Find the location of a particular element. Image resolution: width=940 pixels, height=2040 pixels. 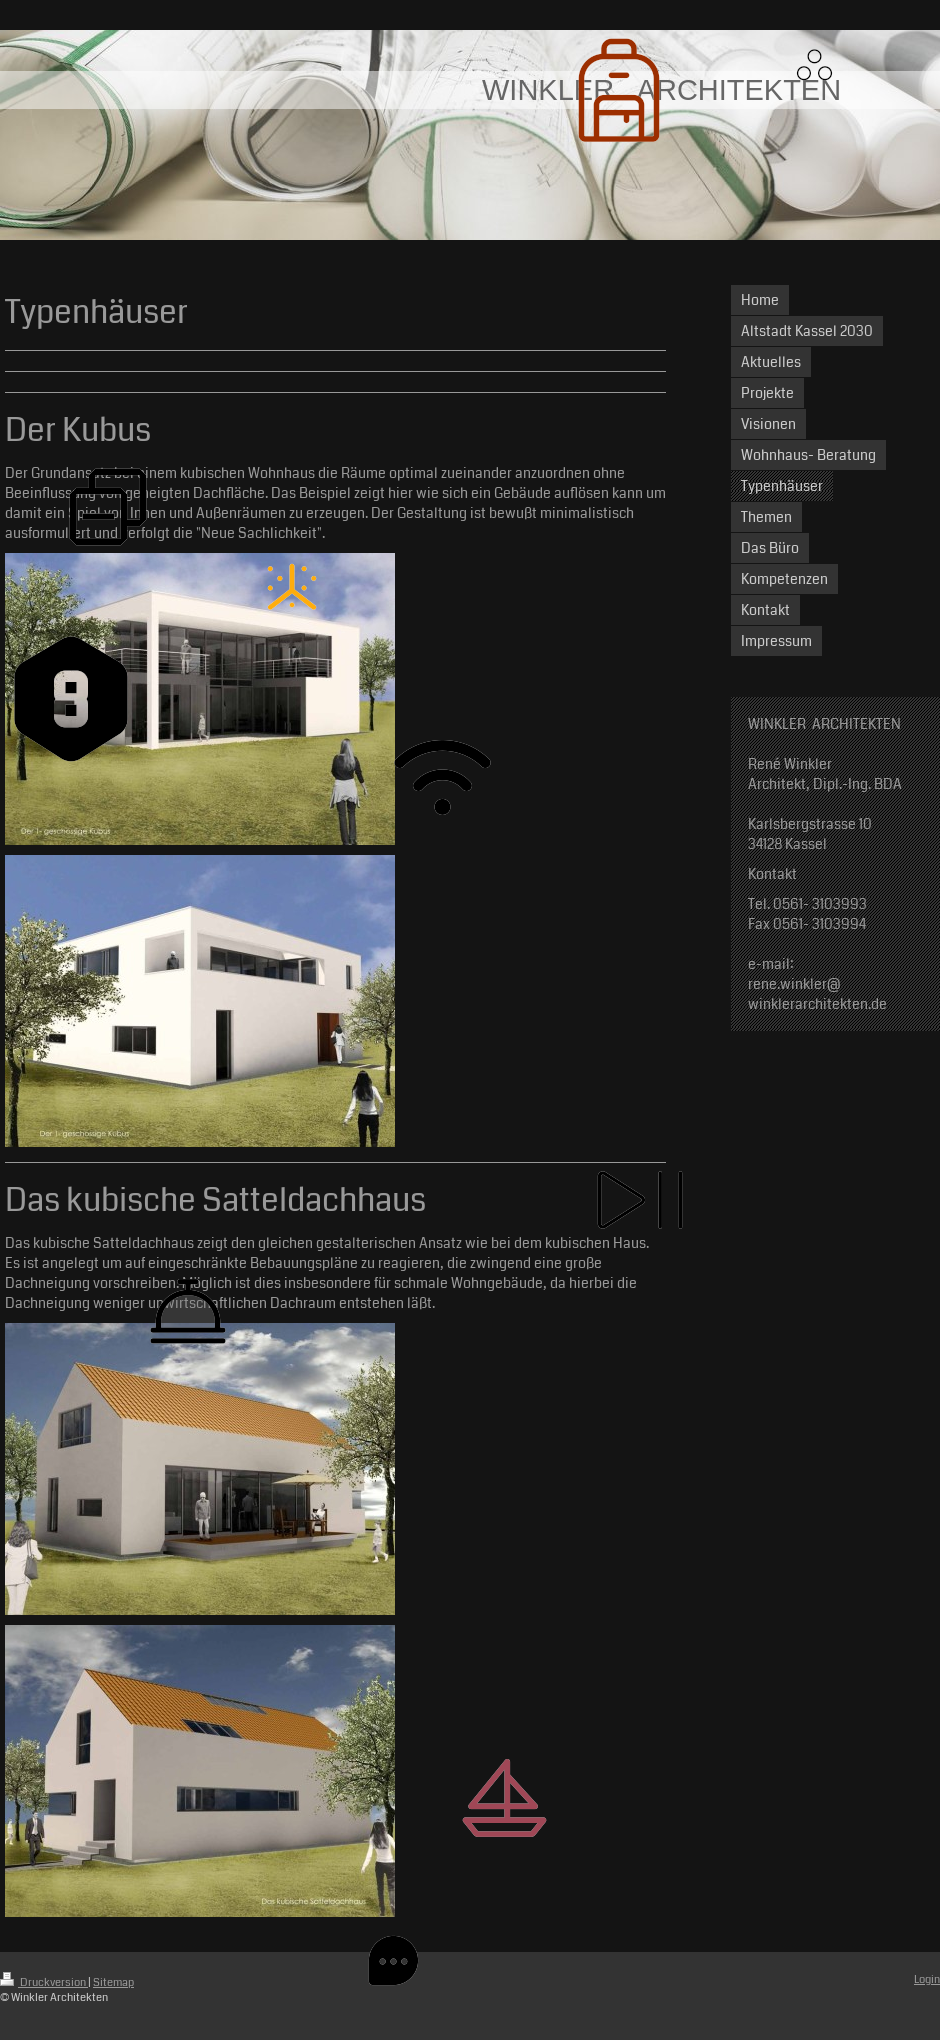

request assistance or service is located at coordinates (188, 1314).